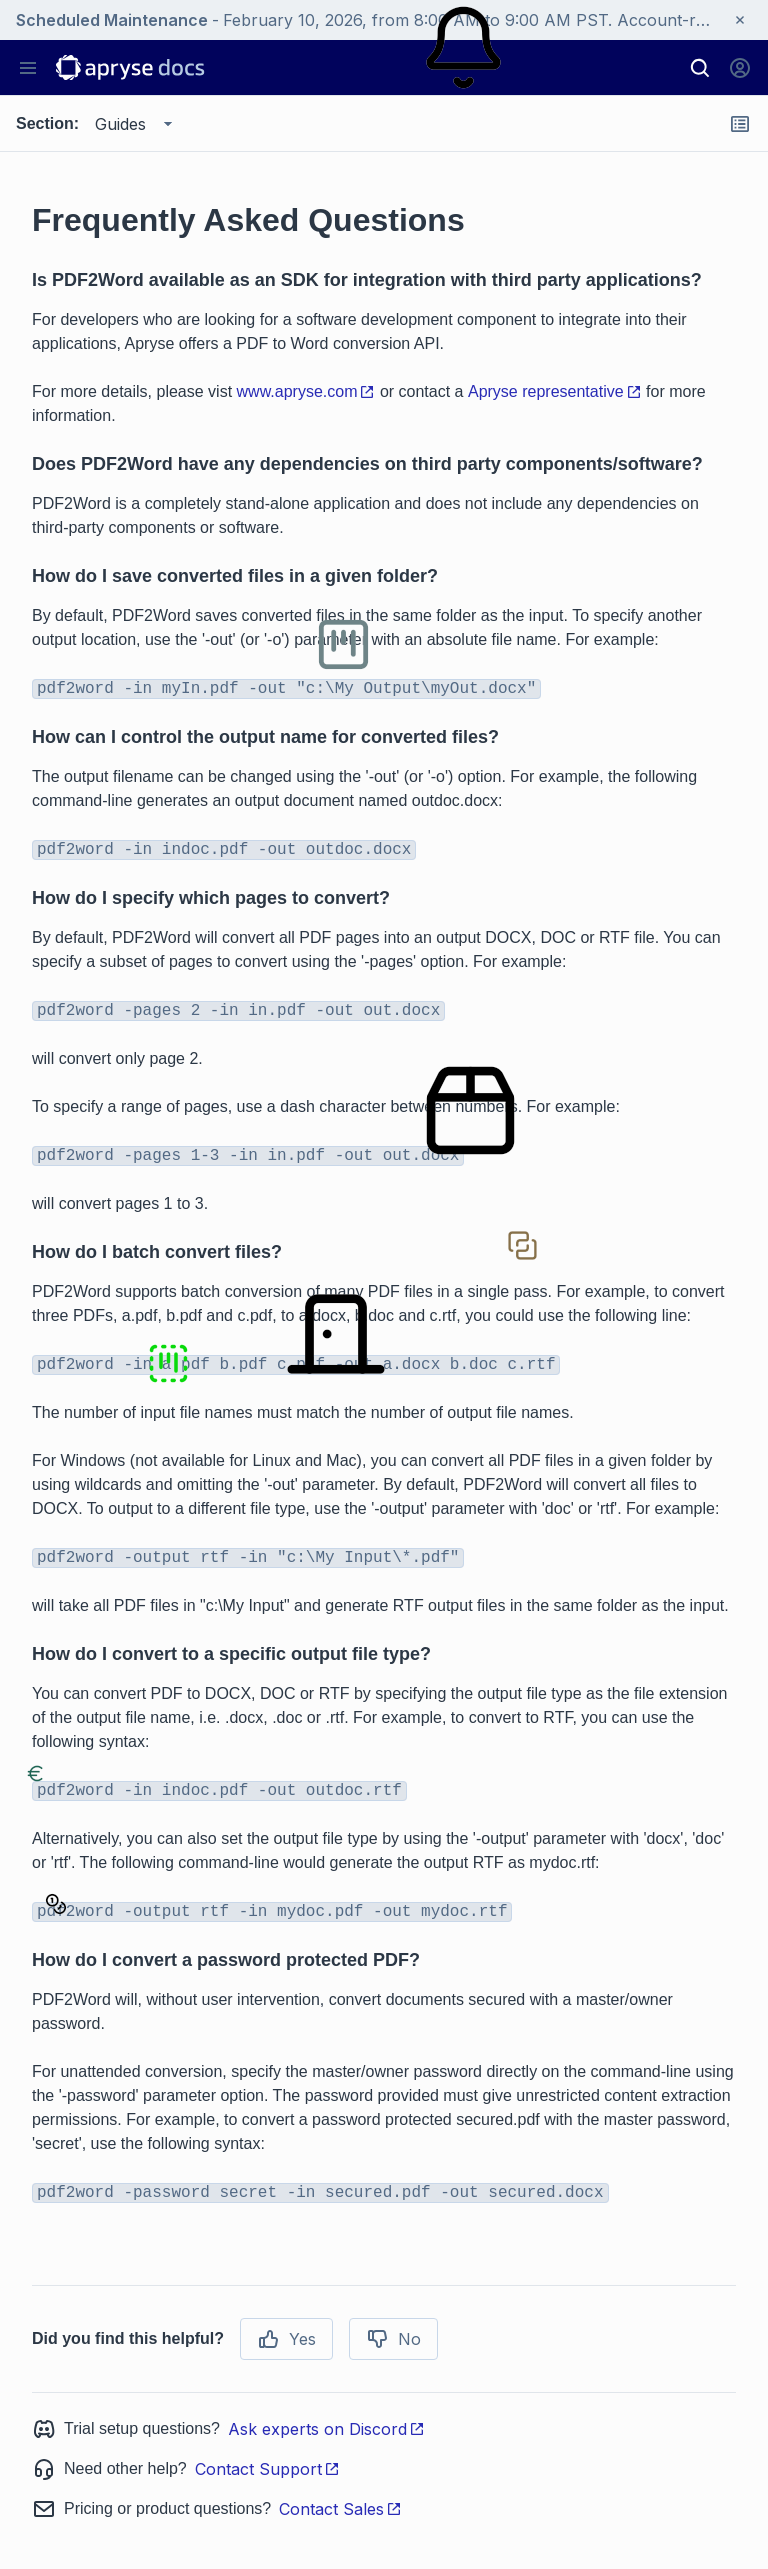 This screenshot has width=768, height=2569. Describe the element at coordinates (56, 1904) in the screenshot. I see `view your coin balance or currency` at that location.